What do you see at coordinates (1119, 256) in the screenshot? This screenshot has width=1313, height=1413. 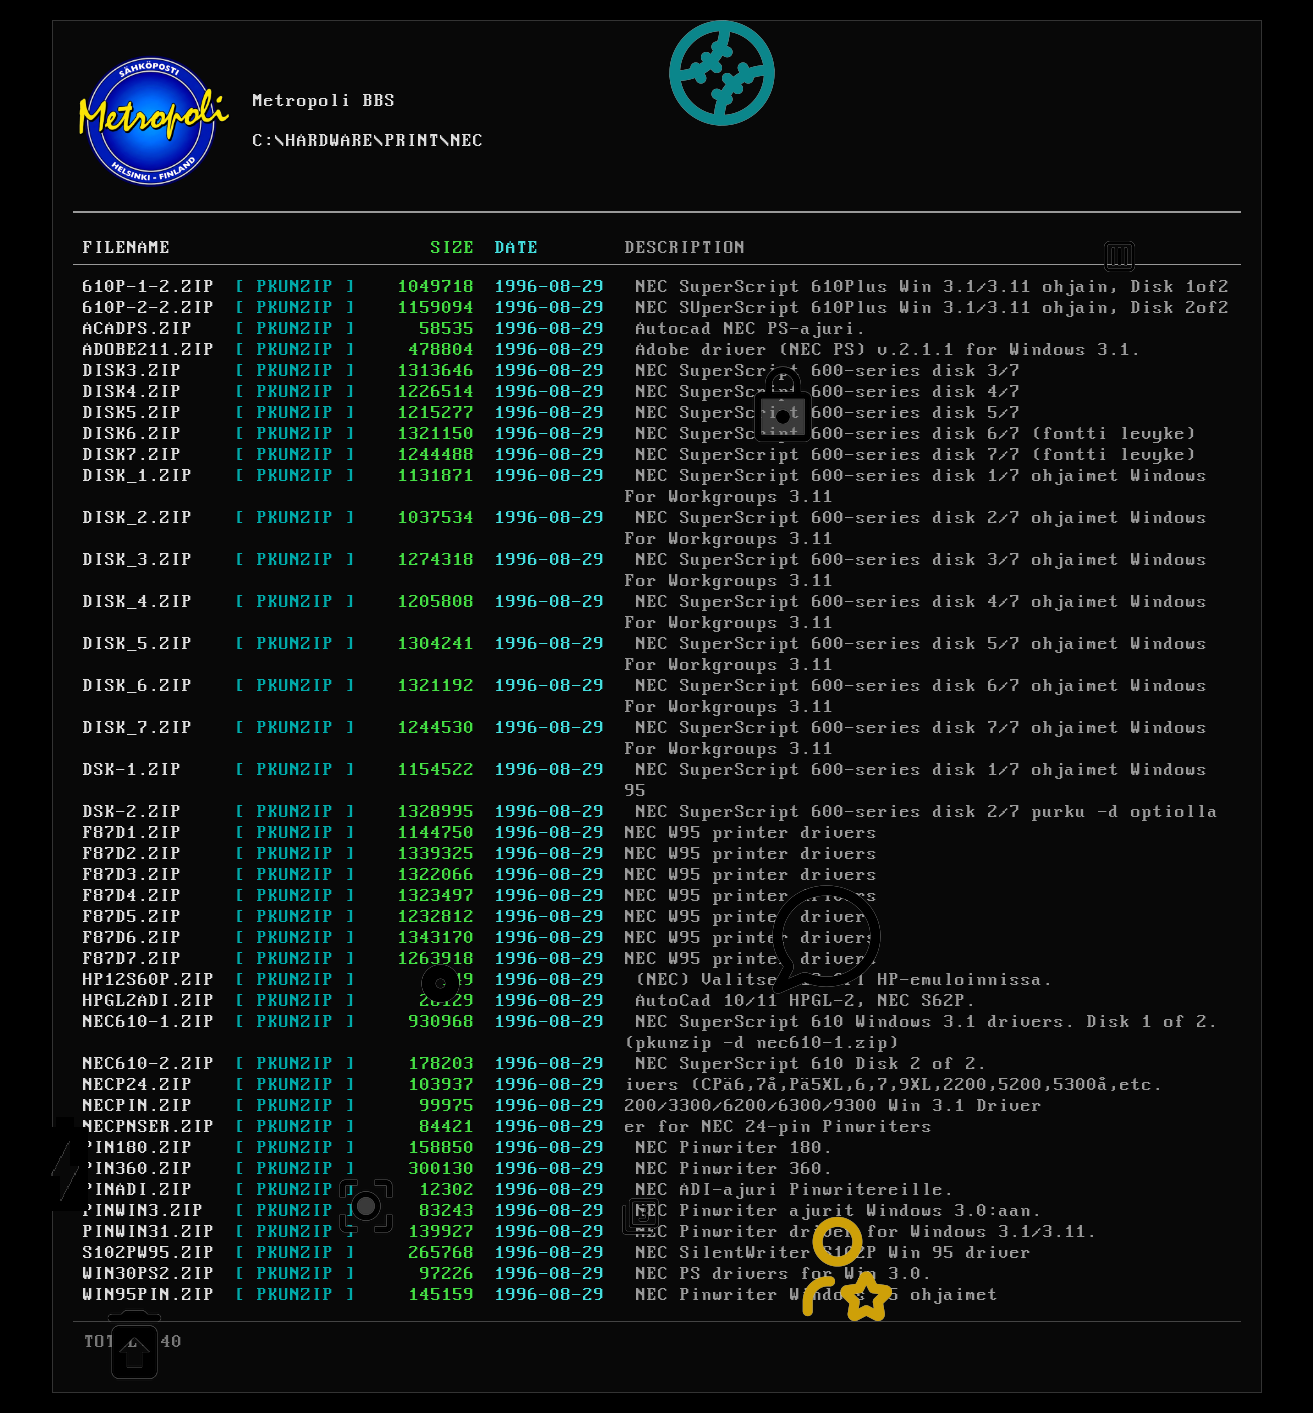 I see `laundry care instruction for drip drying` at bounding box center [1119, 256].